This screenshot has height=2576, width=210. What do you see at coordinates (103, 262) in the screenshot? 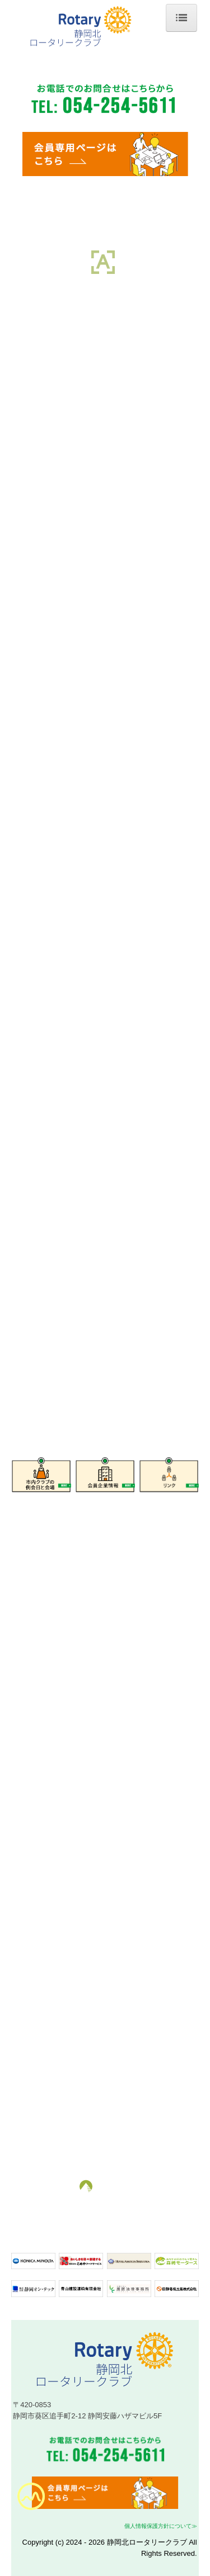
I see `scan text using optical character recognition (OCR)` at bounding box center [103, 262].